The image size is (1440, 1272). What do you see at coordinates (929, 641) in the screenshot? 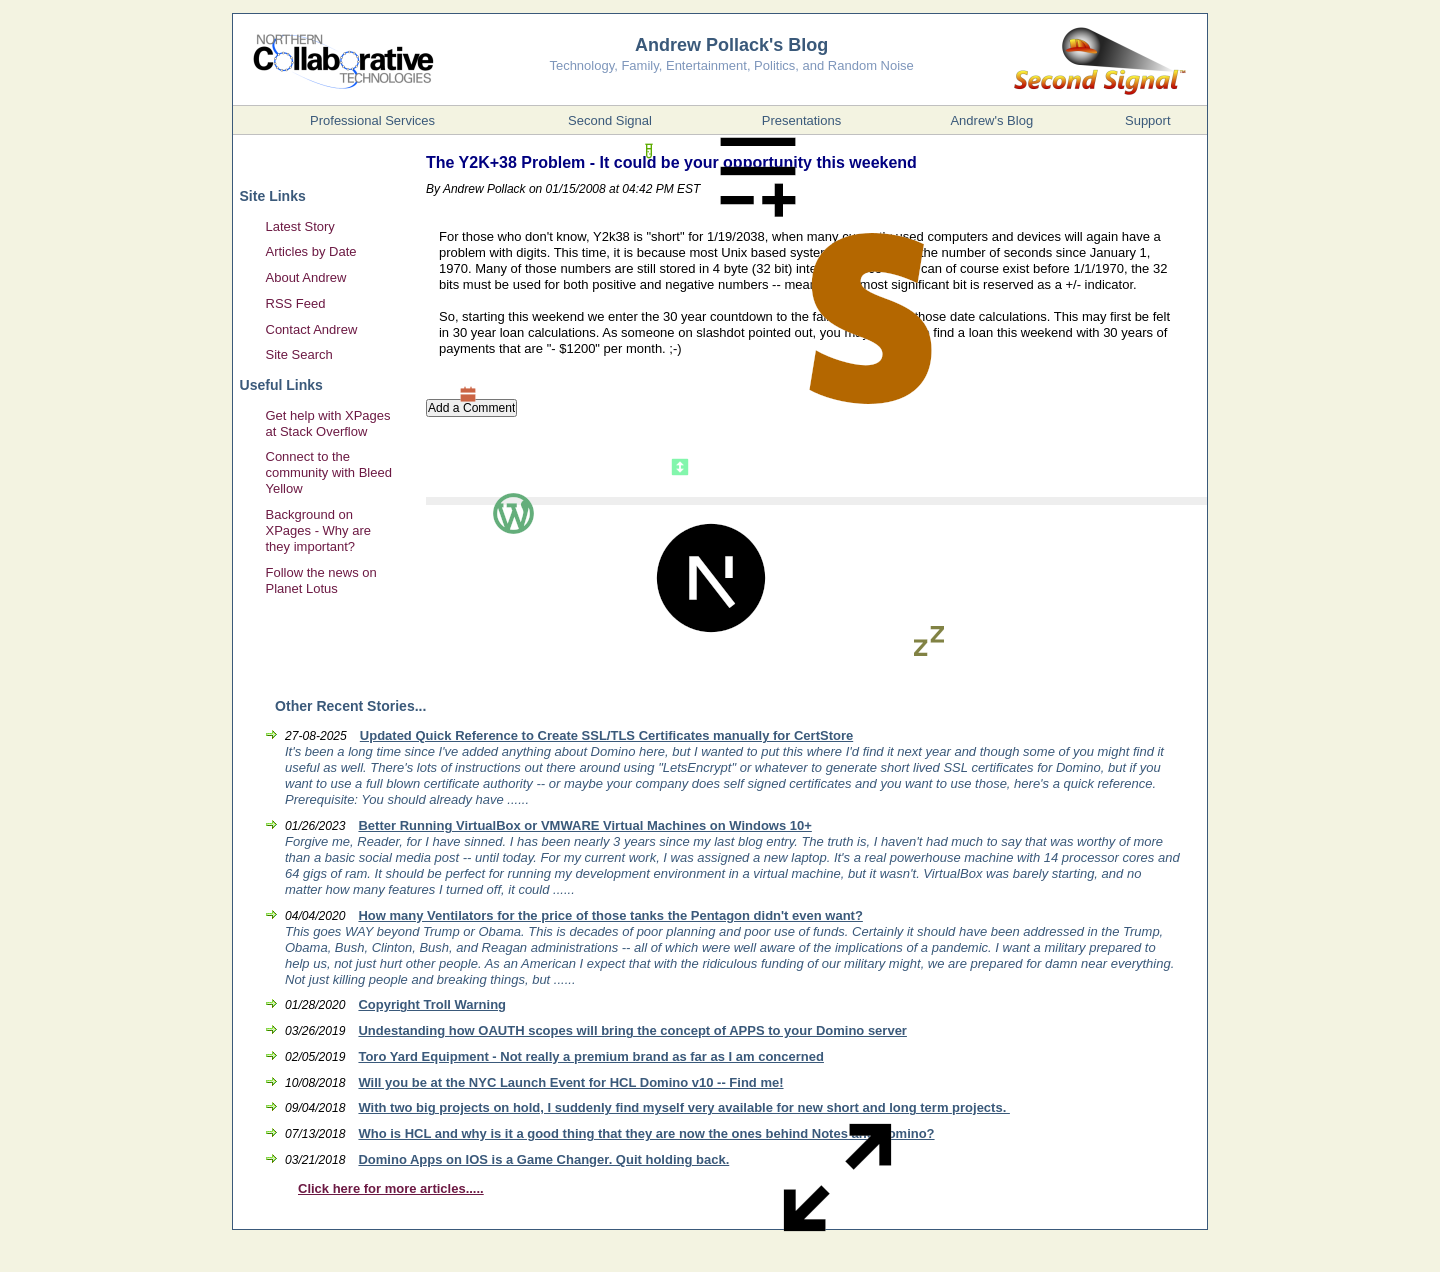
I see `indicates sleep or rest mode` at bounding box center [929, 641].